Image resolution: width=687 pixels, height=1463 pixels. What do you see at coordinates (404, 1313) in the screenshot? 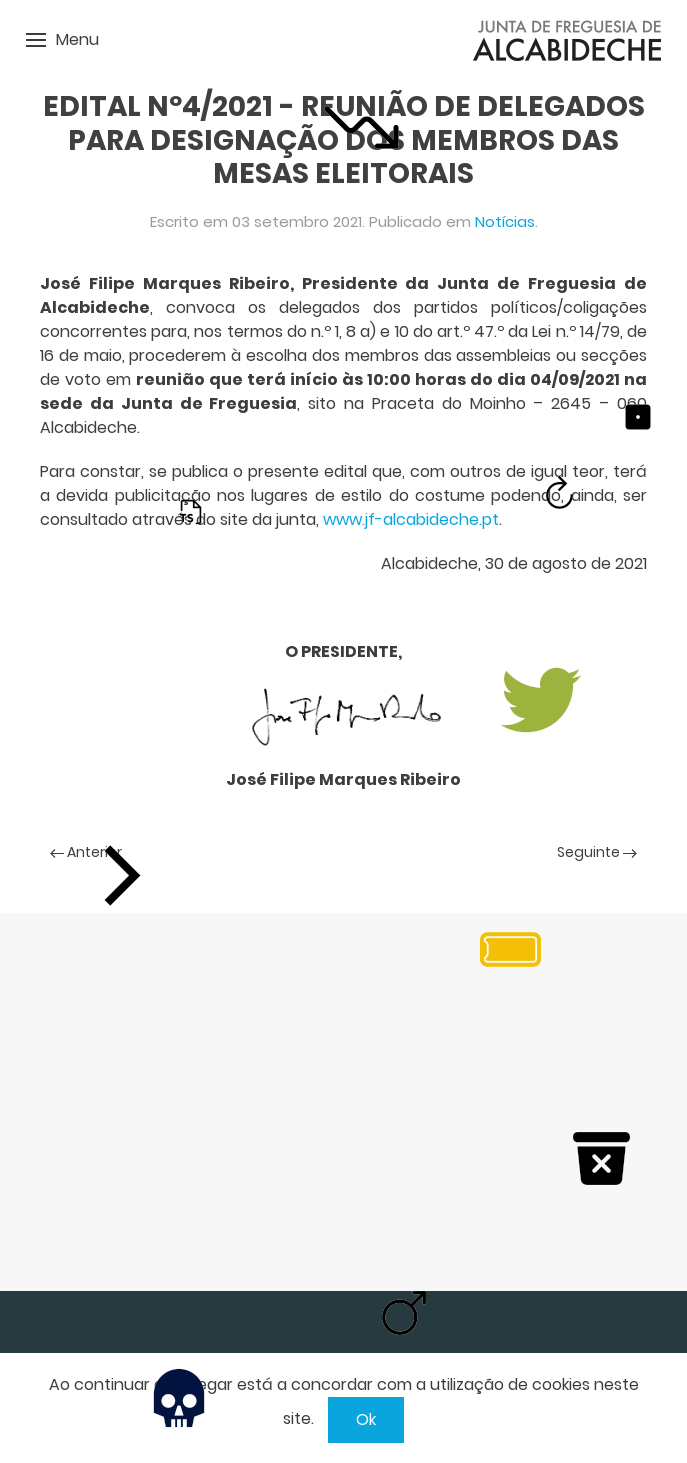
I see `select male gender option` at bounding box center [404, 1313].